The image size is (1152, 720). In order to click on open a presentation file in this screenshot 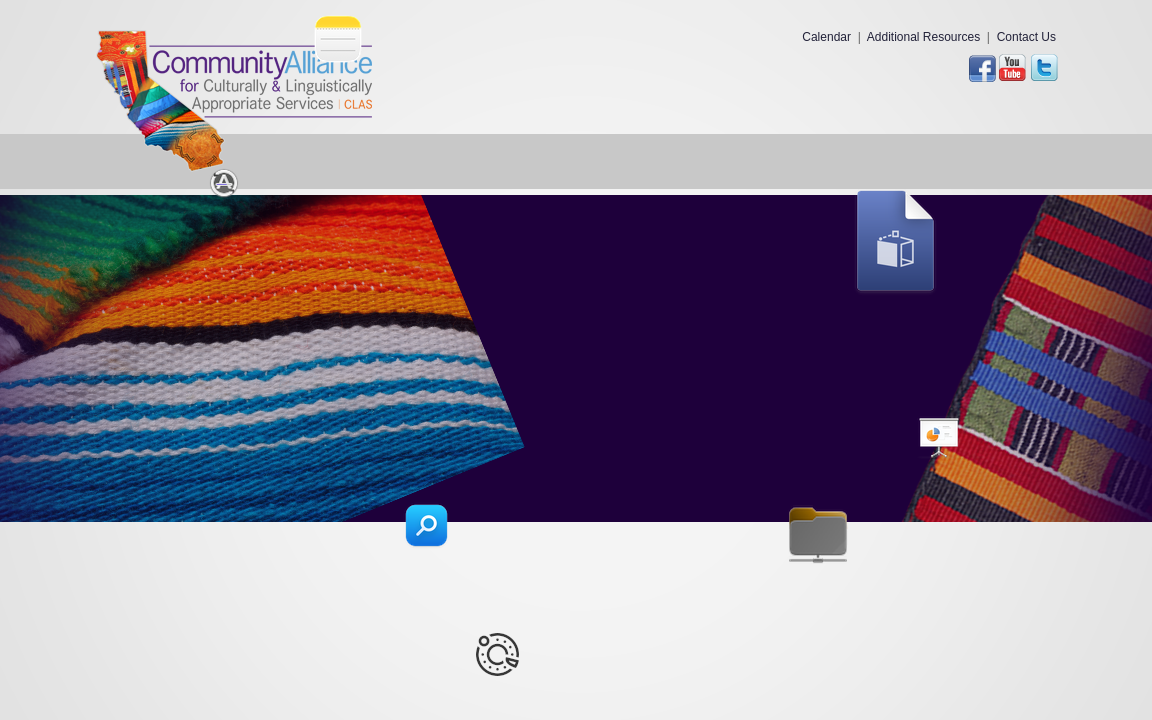, I will do `click(939, 437)`.